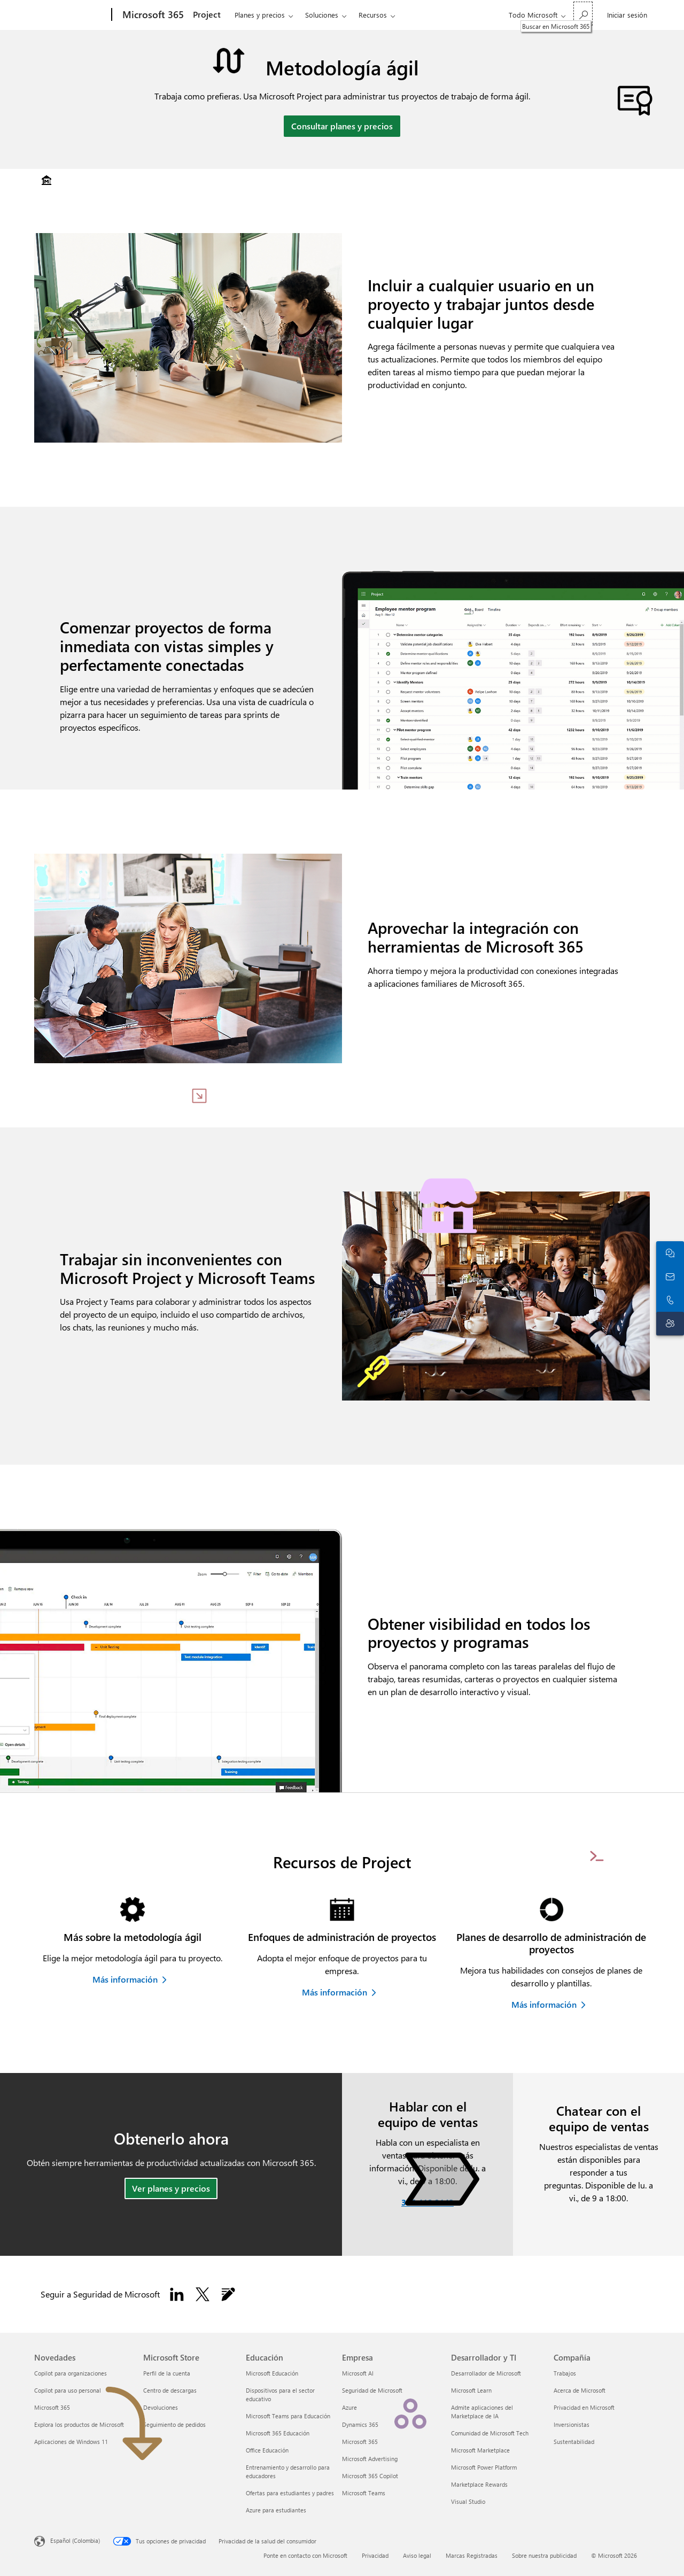  I want to click on access settings or configuration options, so click(373, 1371).